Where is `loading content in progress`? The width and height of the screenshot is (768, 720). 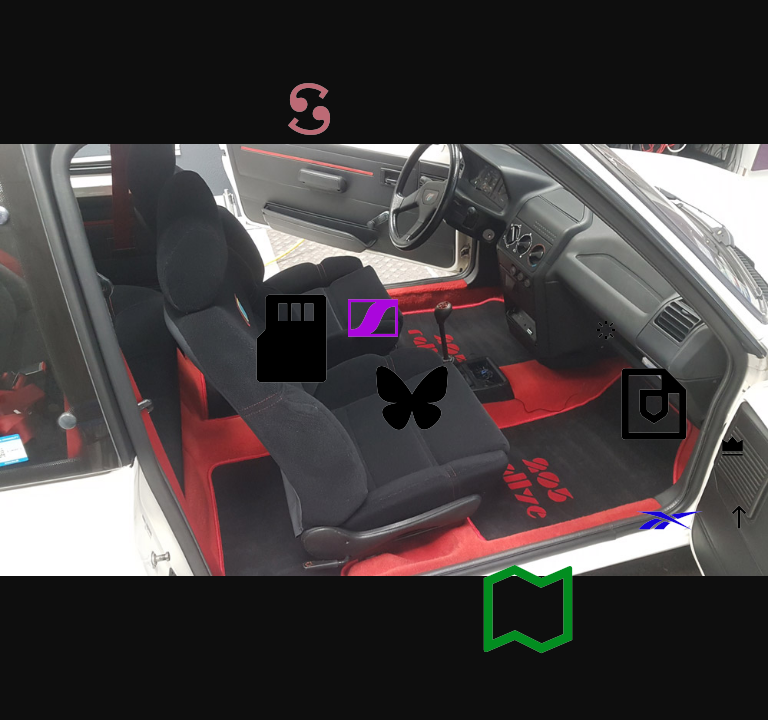 loading content in progress is located at coordinates (606, 330).